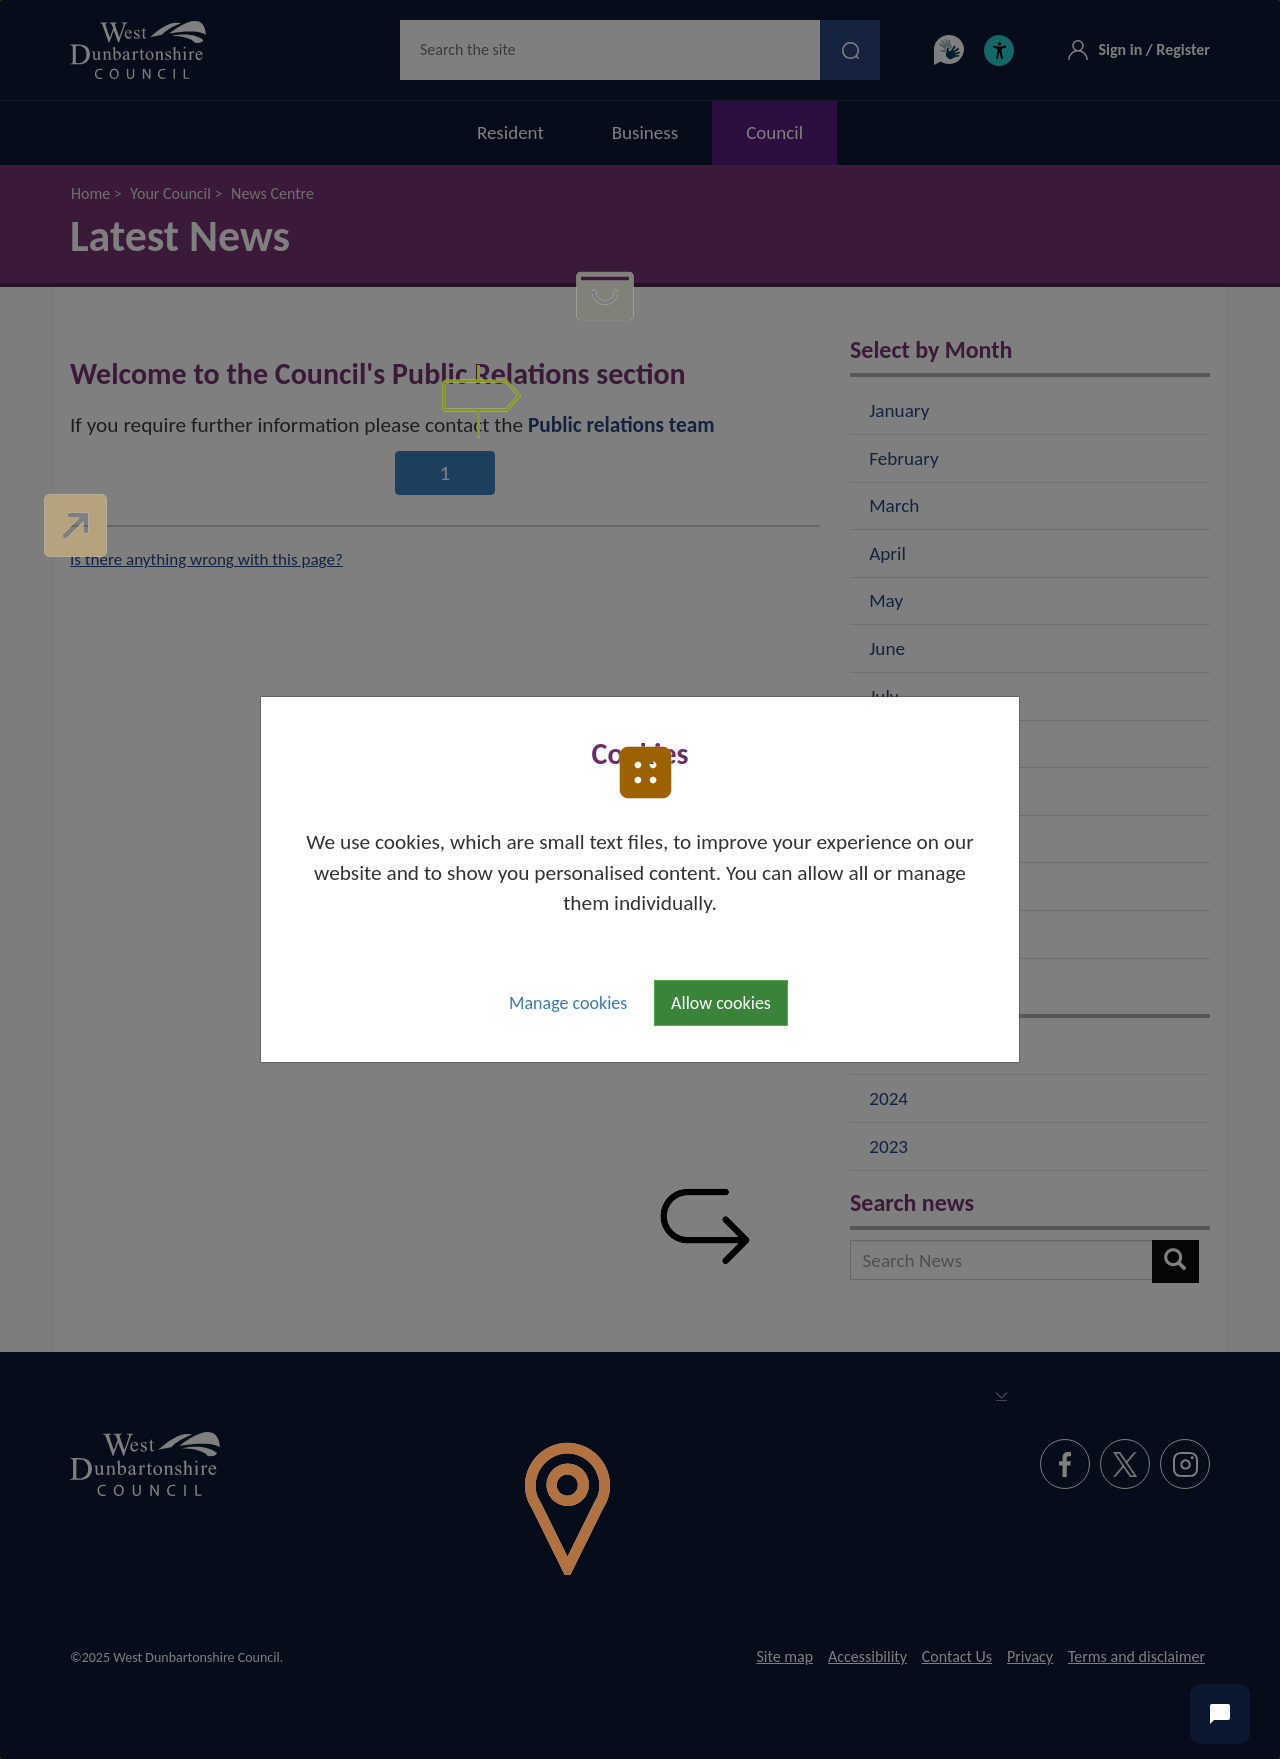 This screenshot has height=1759, width=1280. Describe the element at coordinates (705, 1223) in the screenshot. I see `redo last action` at that location.